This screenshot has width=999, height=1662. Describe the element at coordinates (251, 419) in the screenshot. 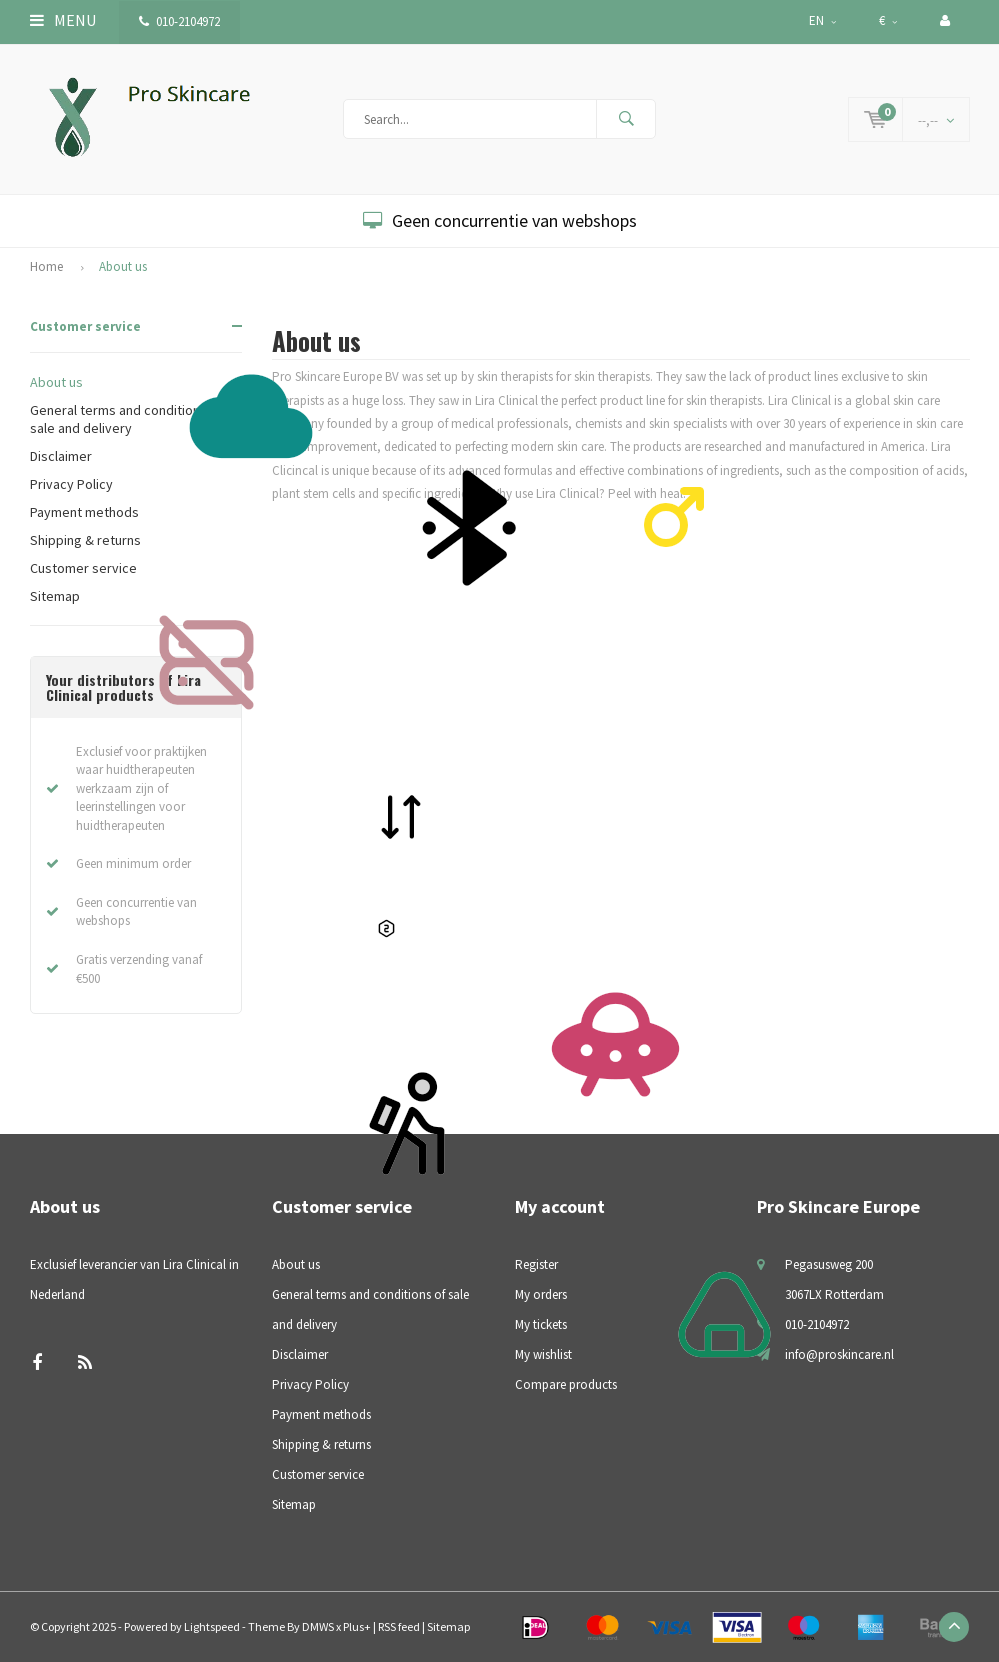

I see `access cloud storage` at that location.